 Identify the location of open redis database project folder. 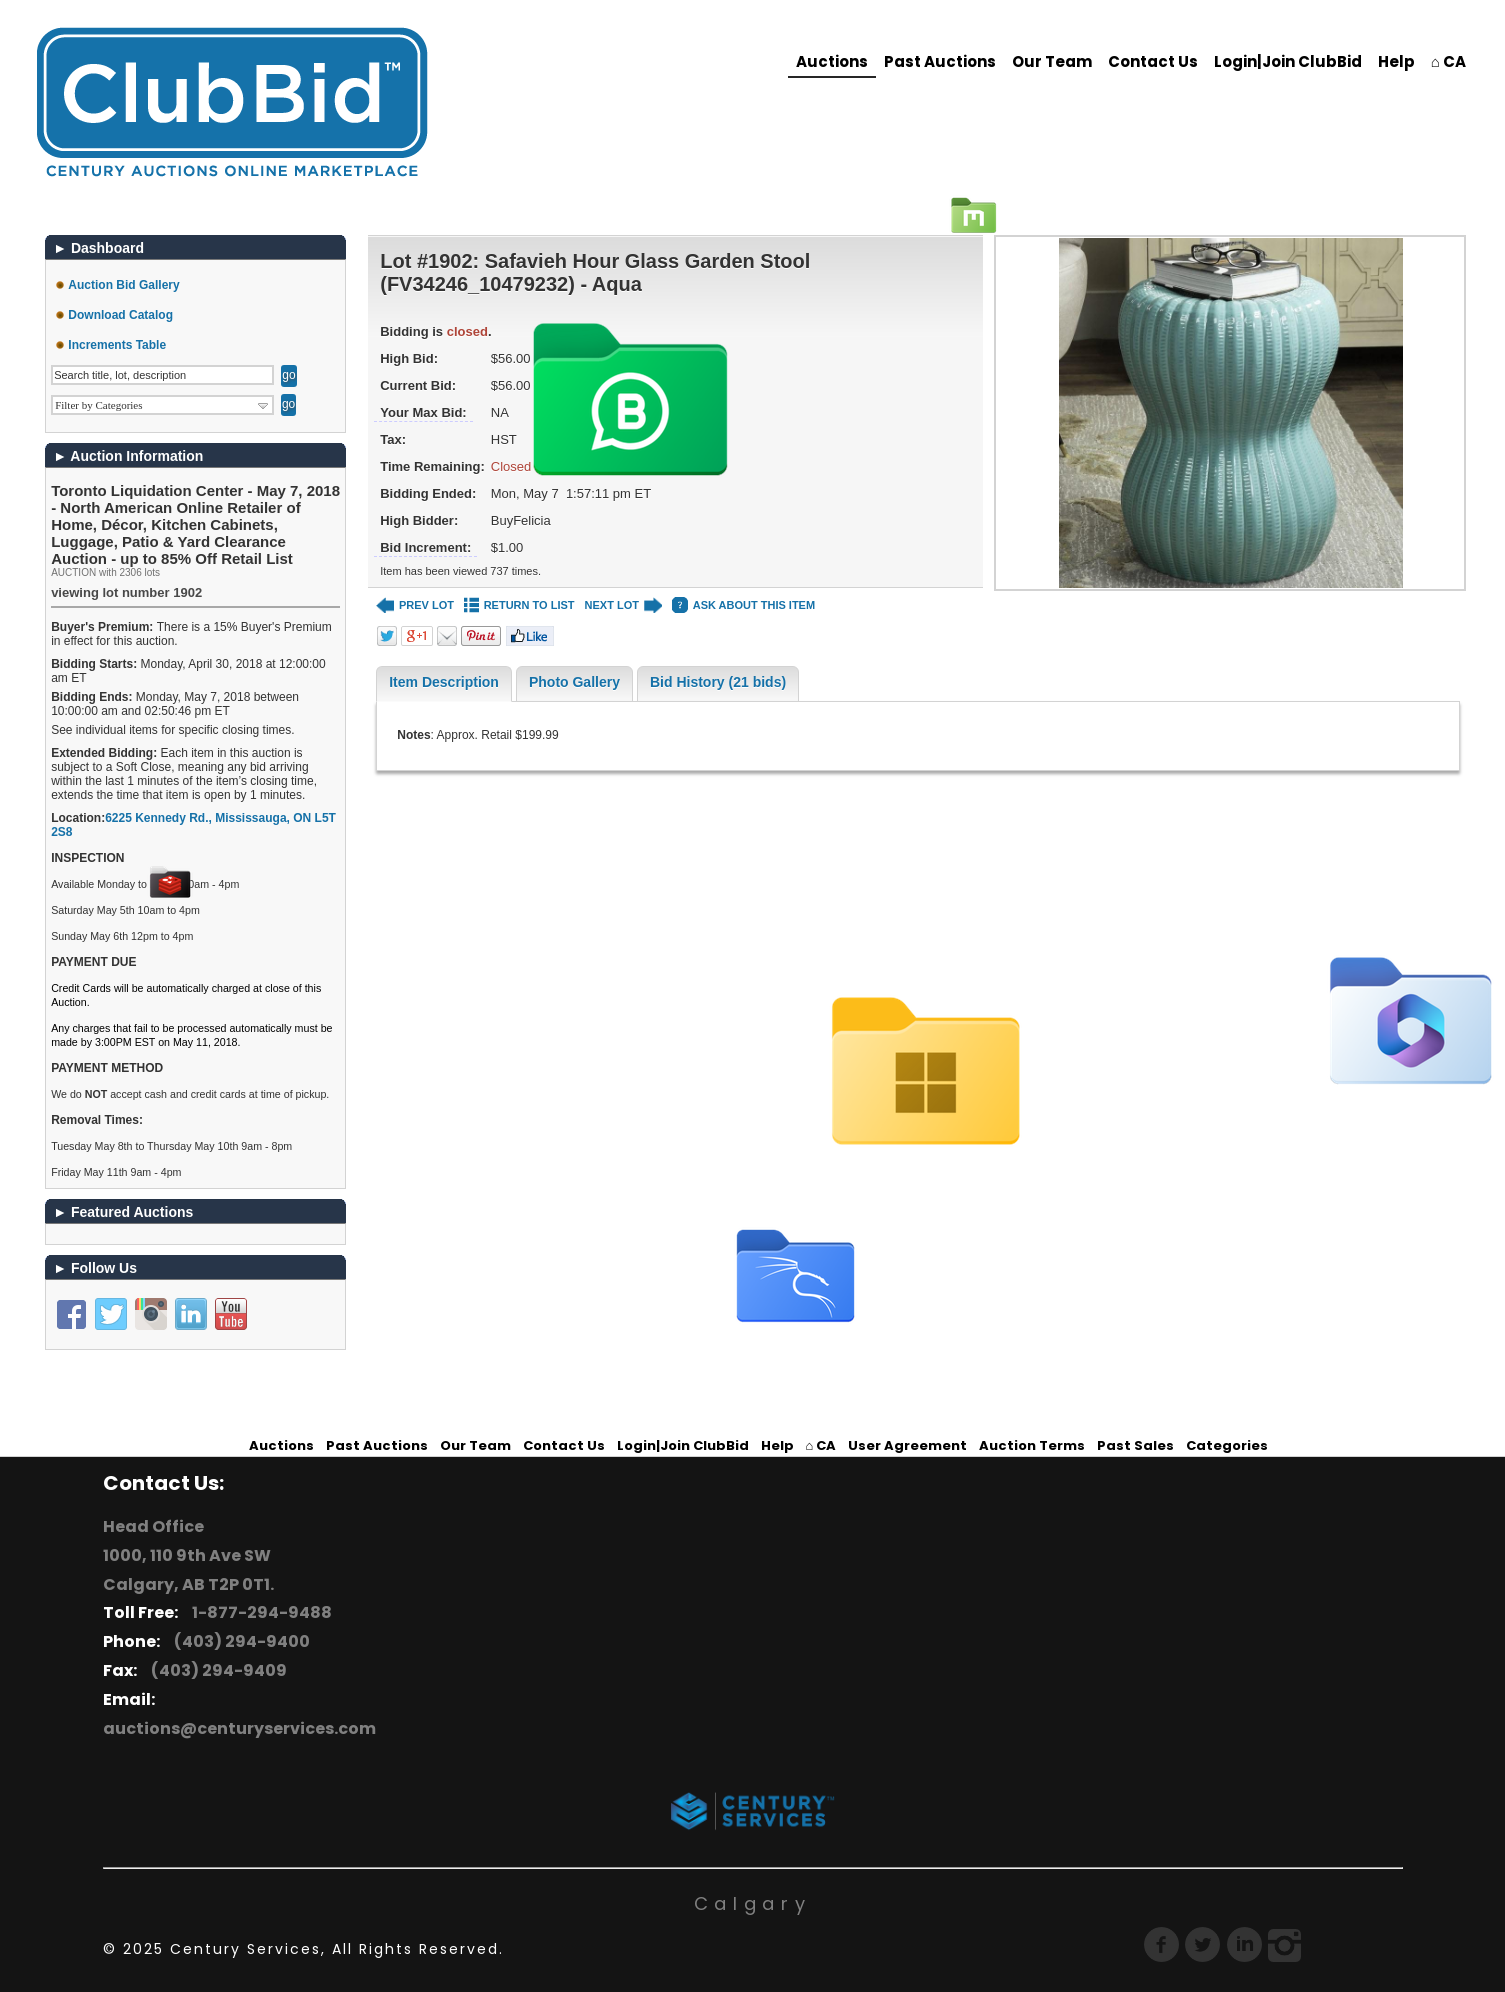
(170, 883).